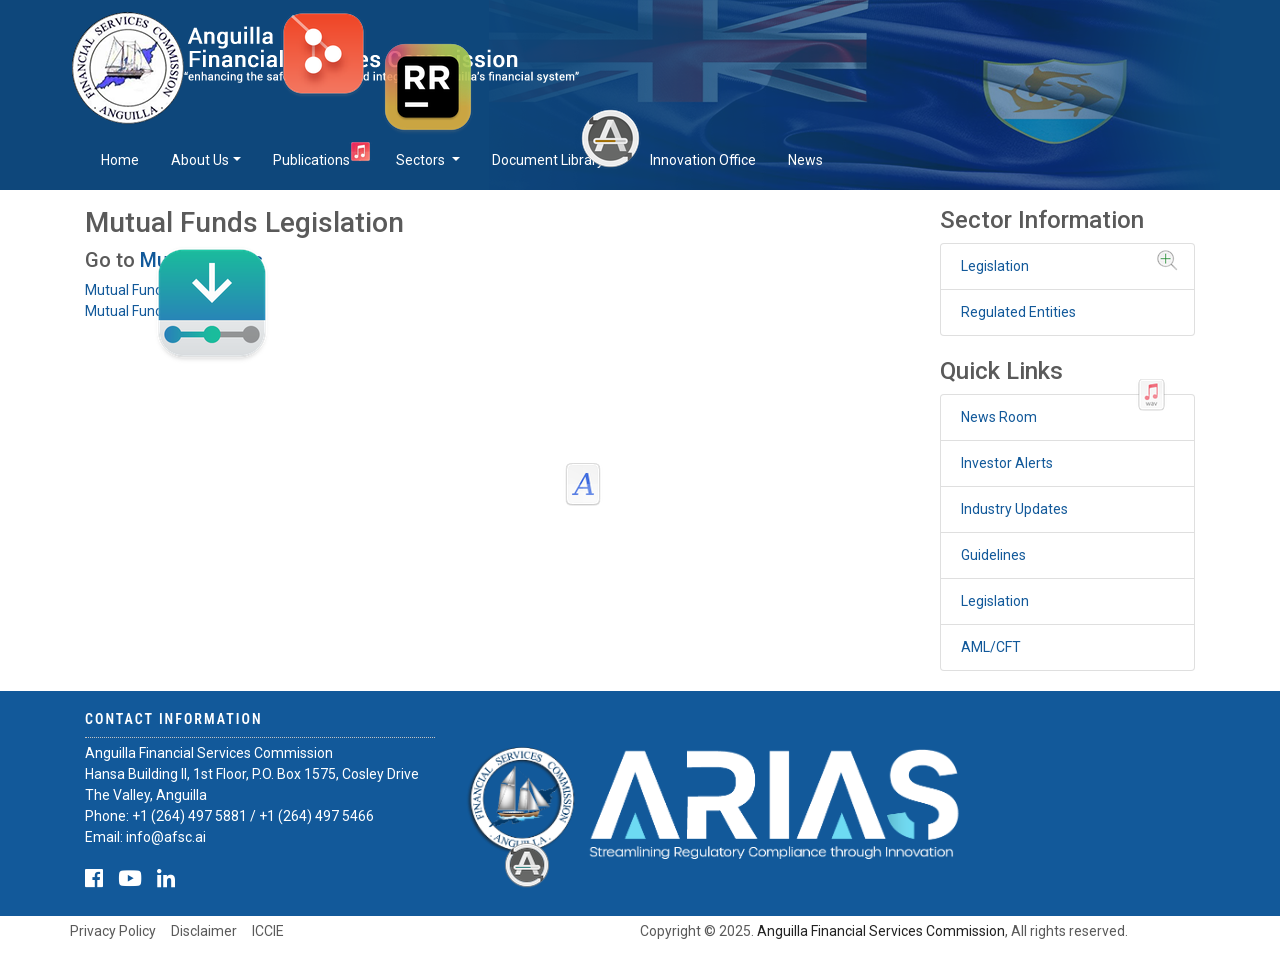 This screenshot has width=1280, height=958. What do you see at coordinates (212, 303) in the screenshot?
I see `open the ubiquity installer application` at bounding box center [212, 303].